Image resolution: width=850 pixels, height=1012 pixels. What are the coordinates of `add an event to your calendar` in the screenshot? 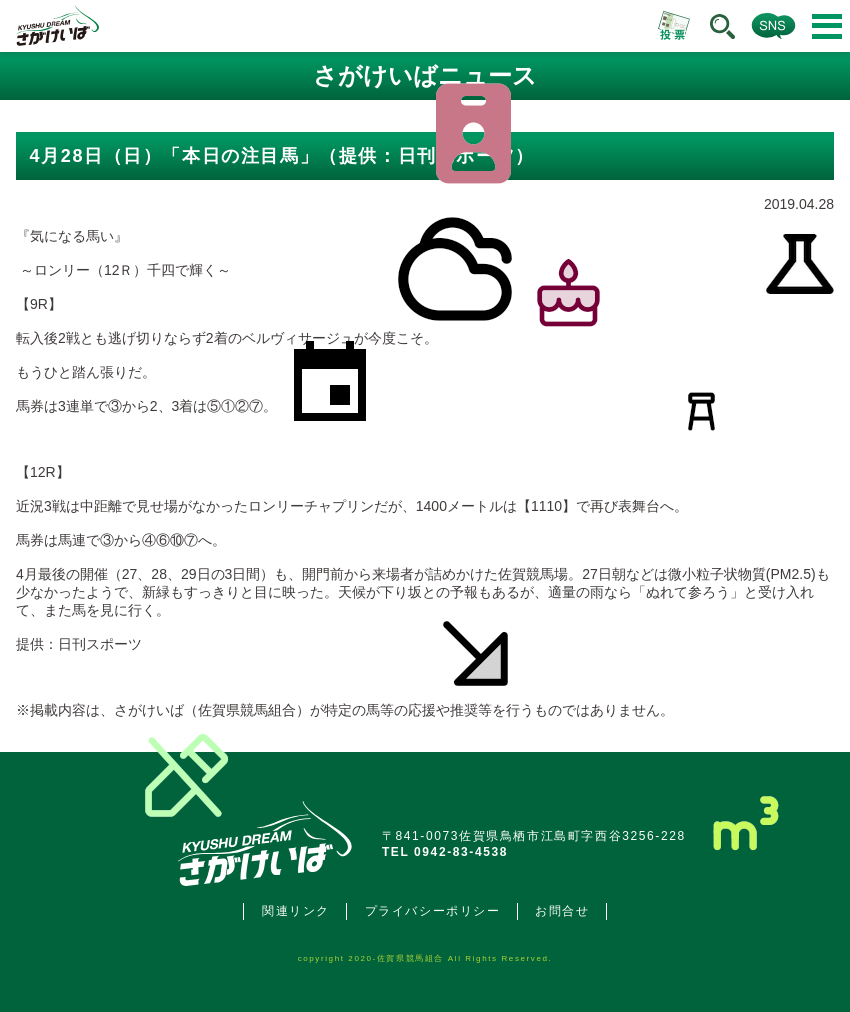 It's located at (330, 385).